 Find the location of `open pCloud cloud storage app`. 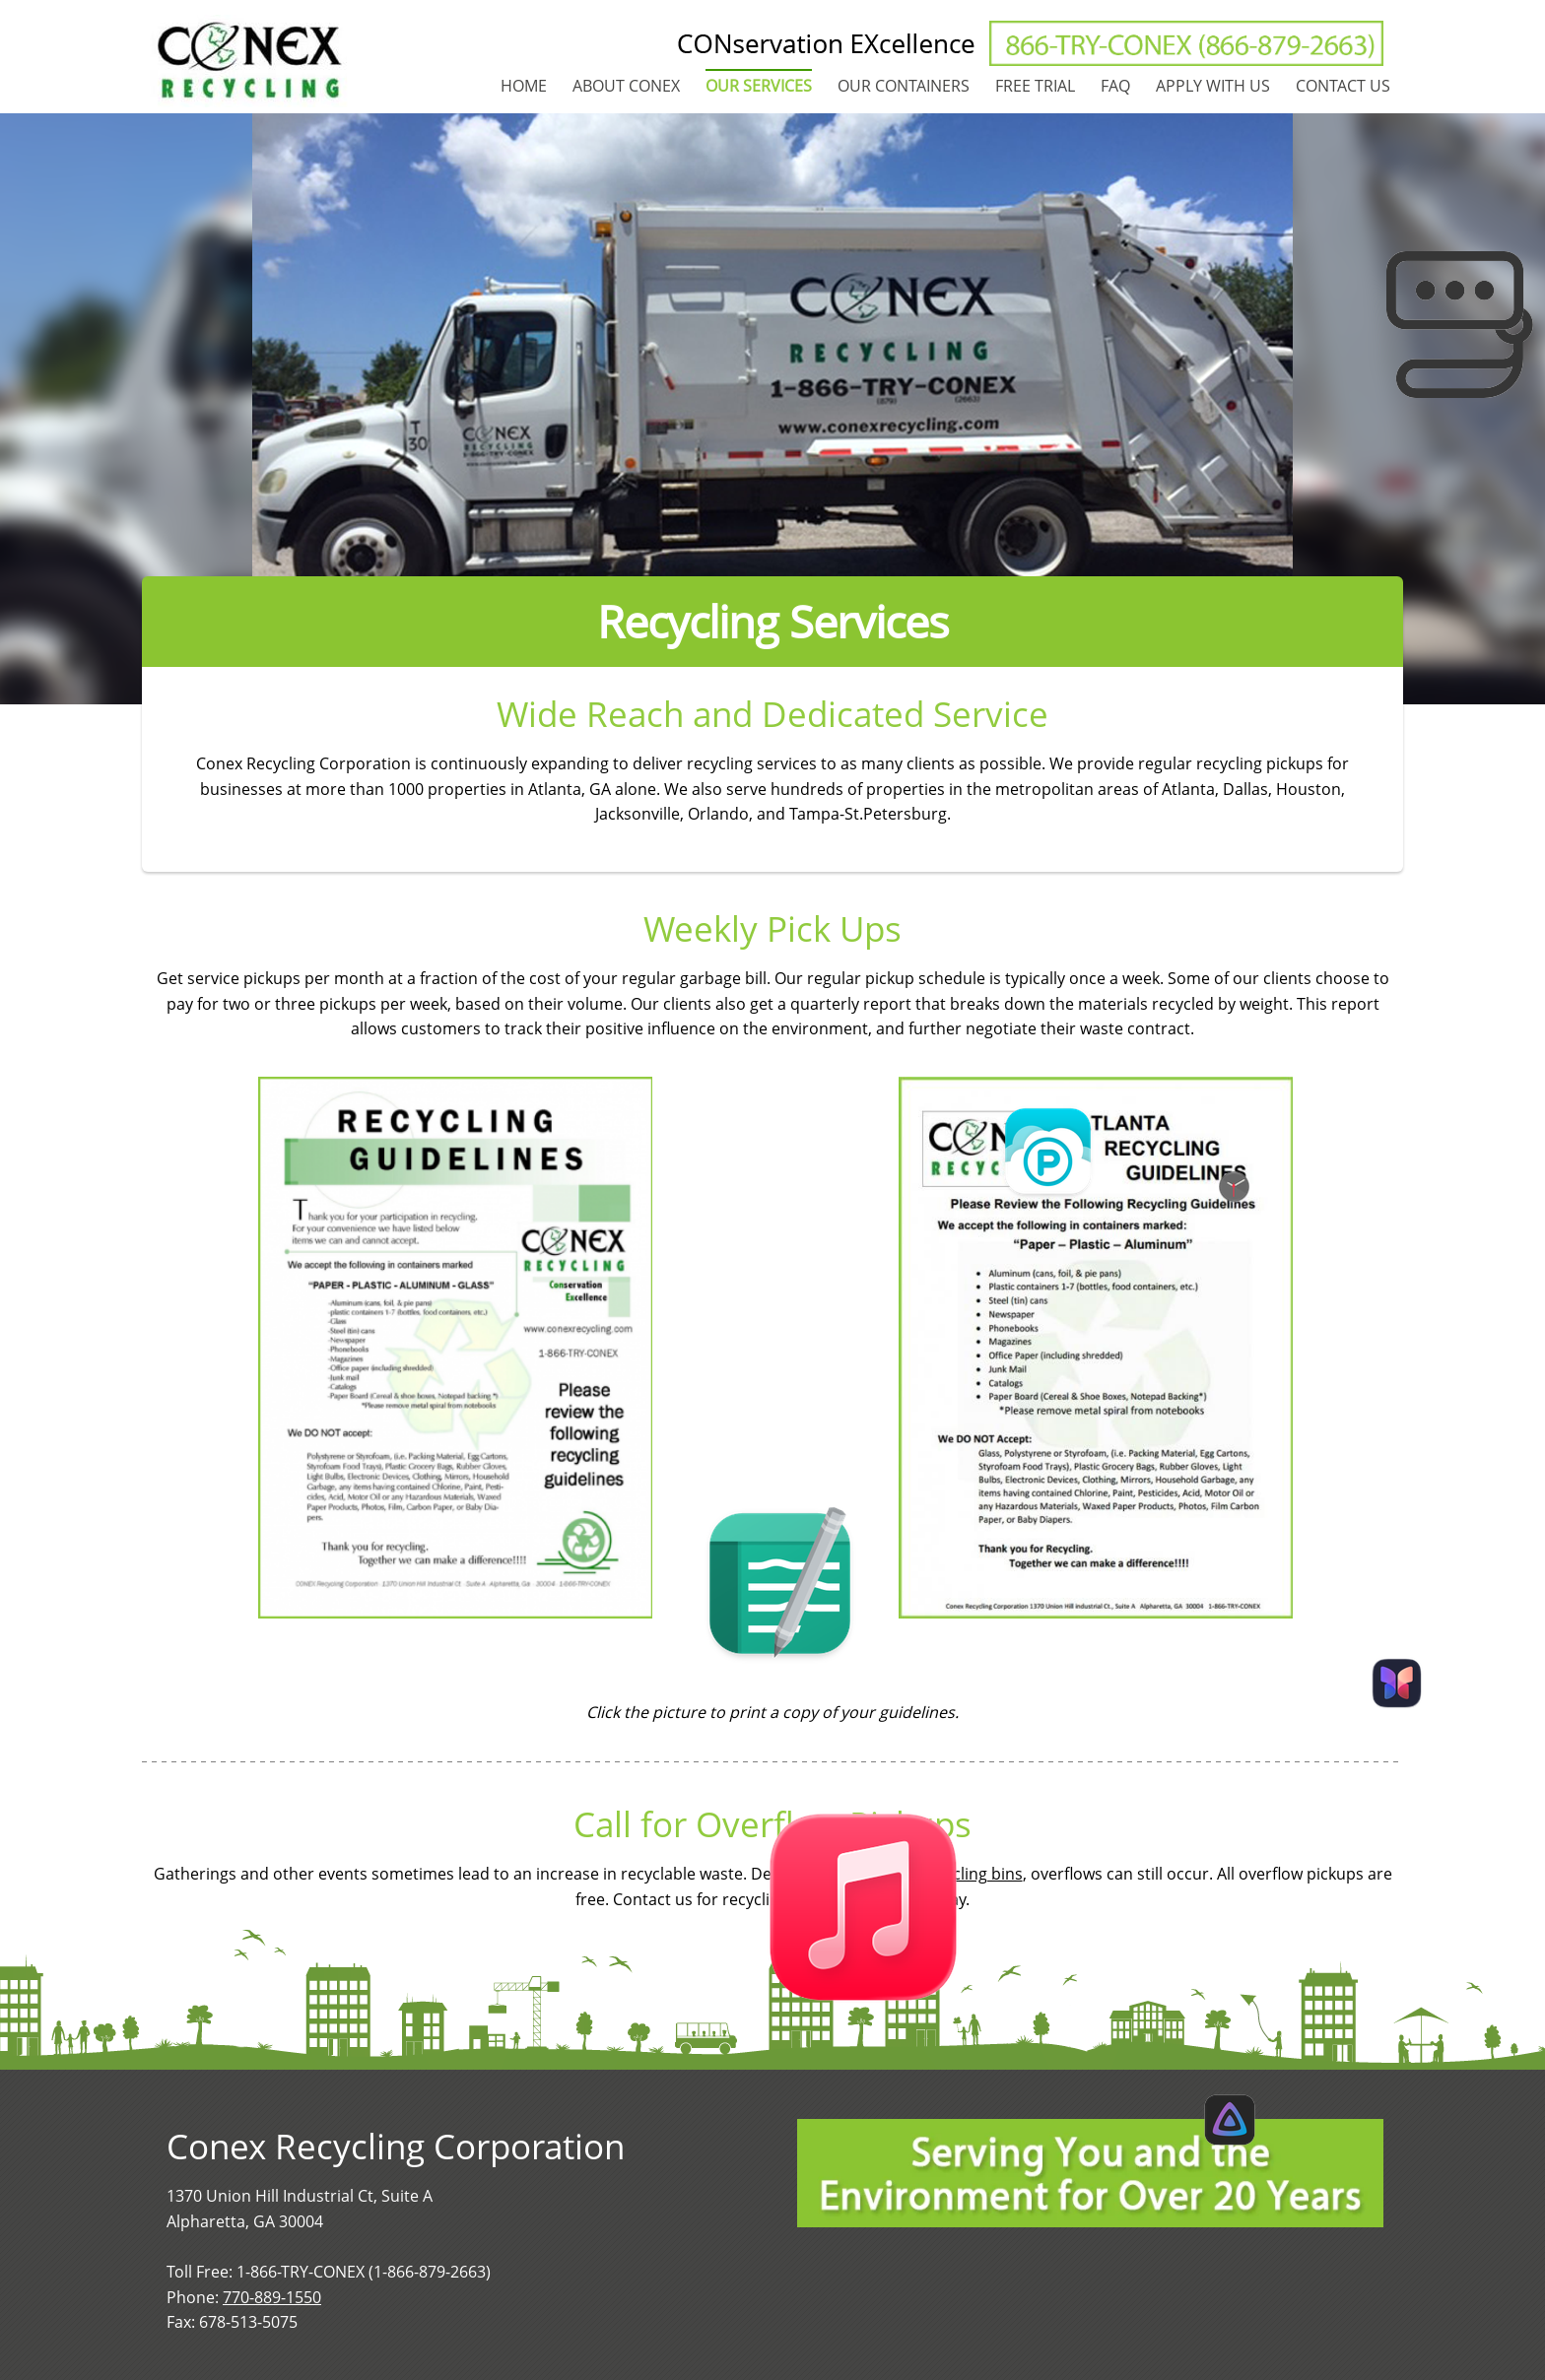

open pCloud cloud storage app is located at coordinates (1047, 1151).